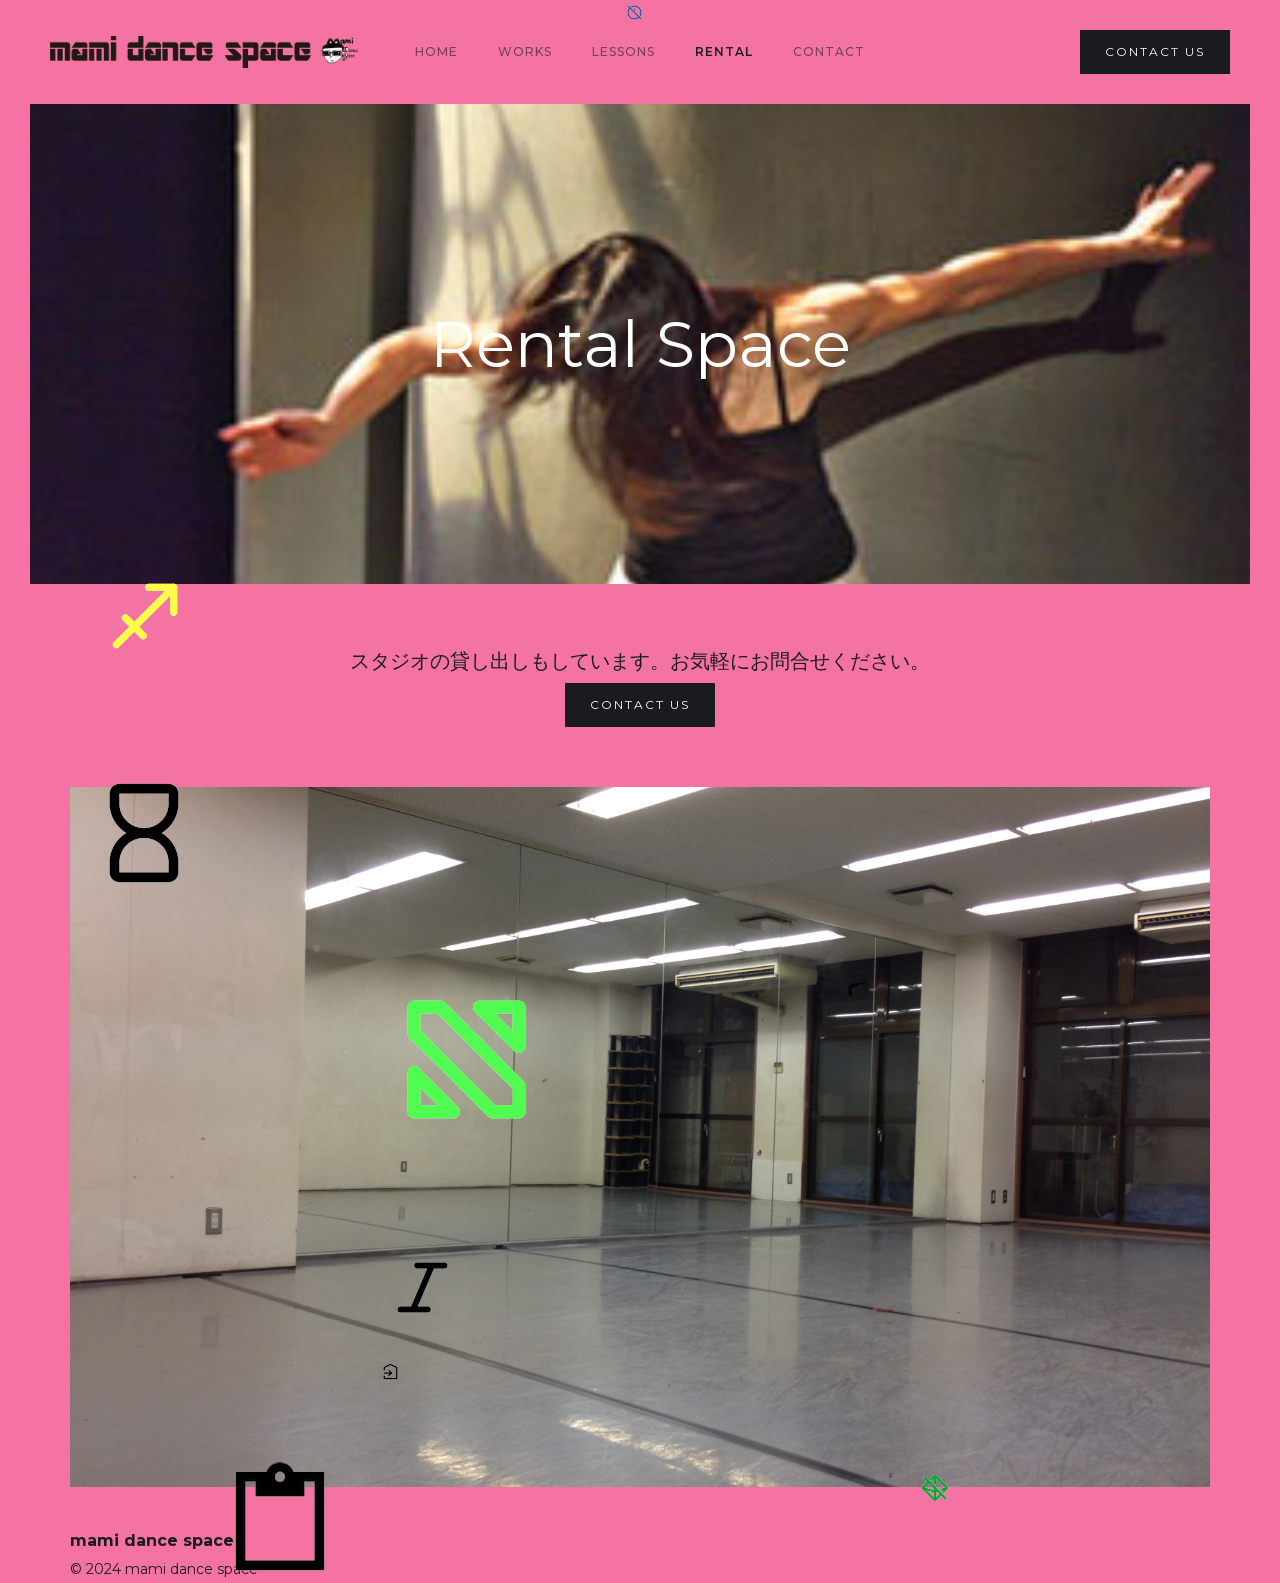 The image size is (1280, 1583). I want to click on disable 3D object view, so click(935, 1488).